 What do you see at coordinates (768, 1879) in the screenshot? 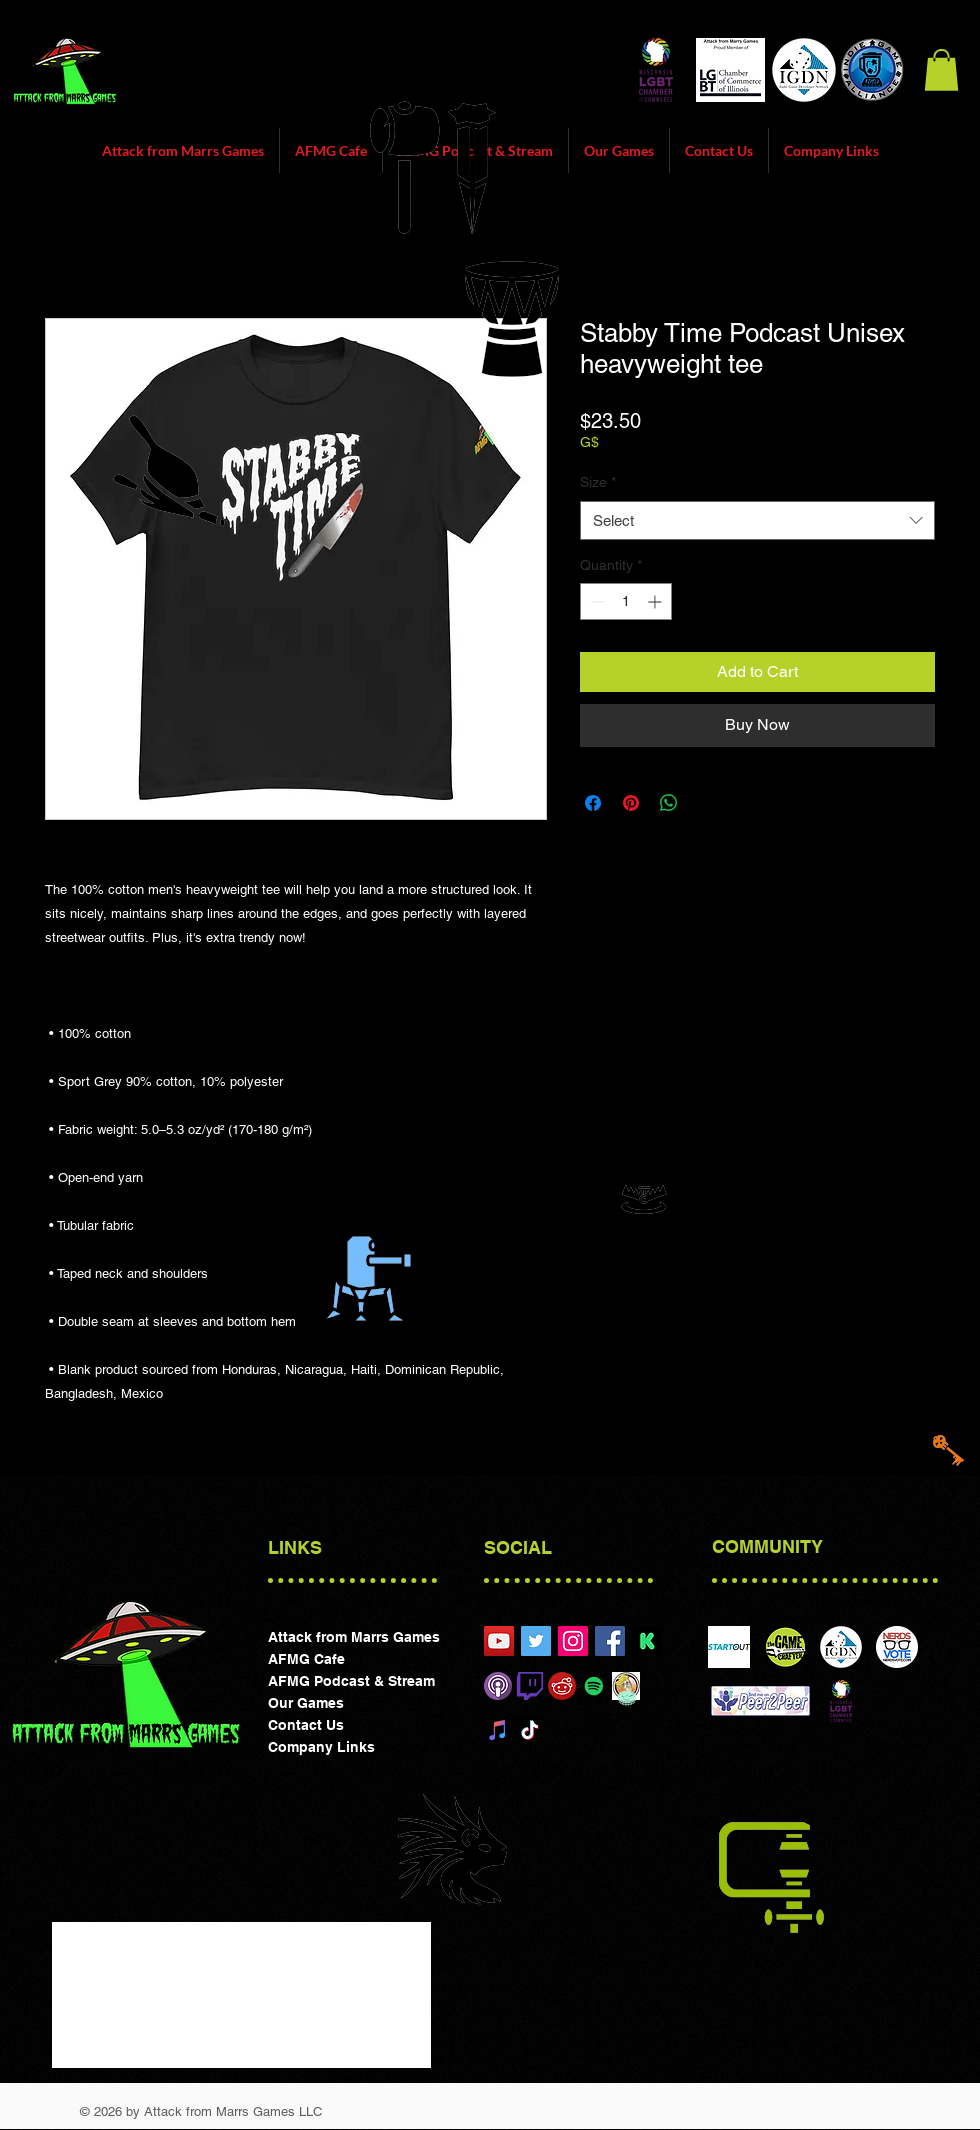
I see `clamp or secure an object in place` at bounding box center [768, 1879].